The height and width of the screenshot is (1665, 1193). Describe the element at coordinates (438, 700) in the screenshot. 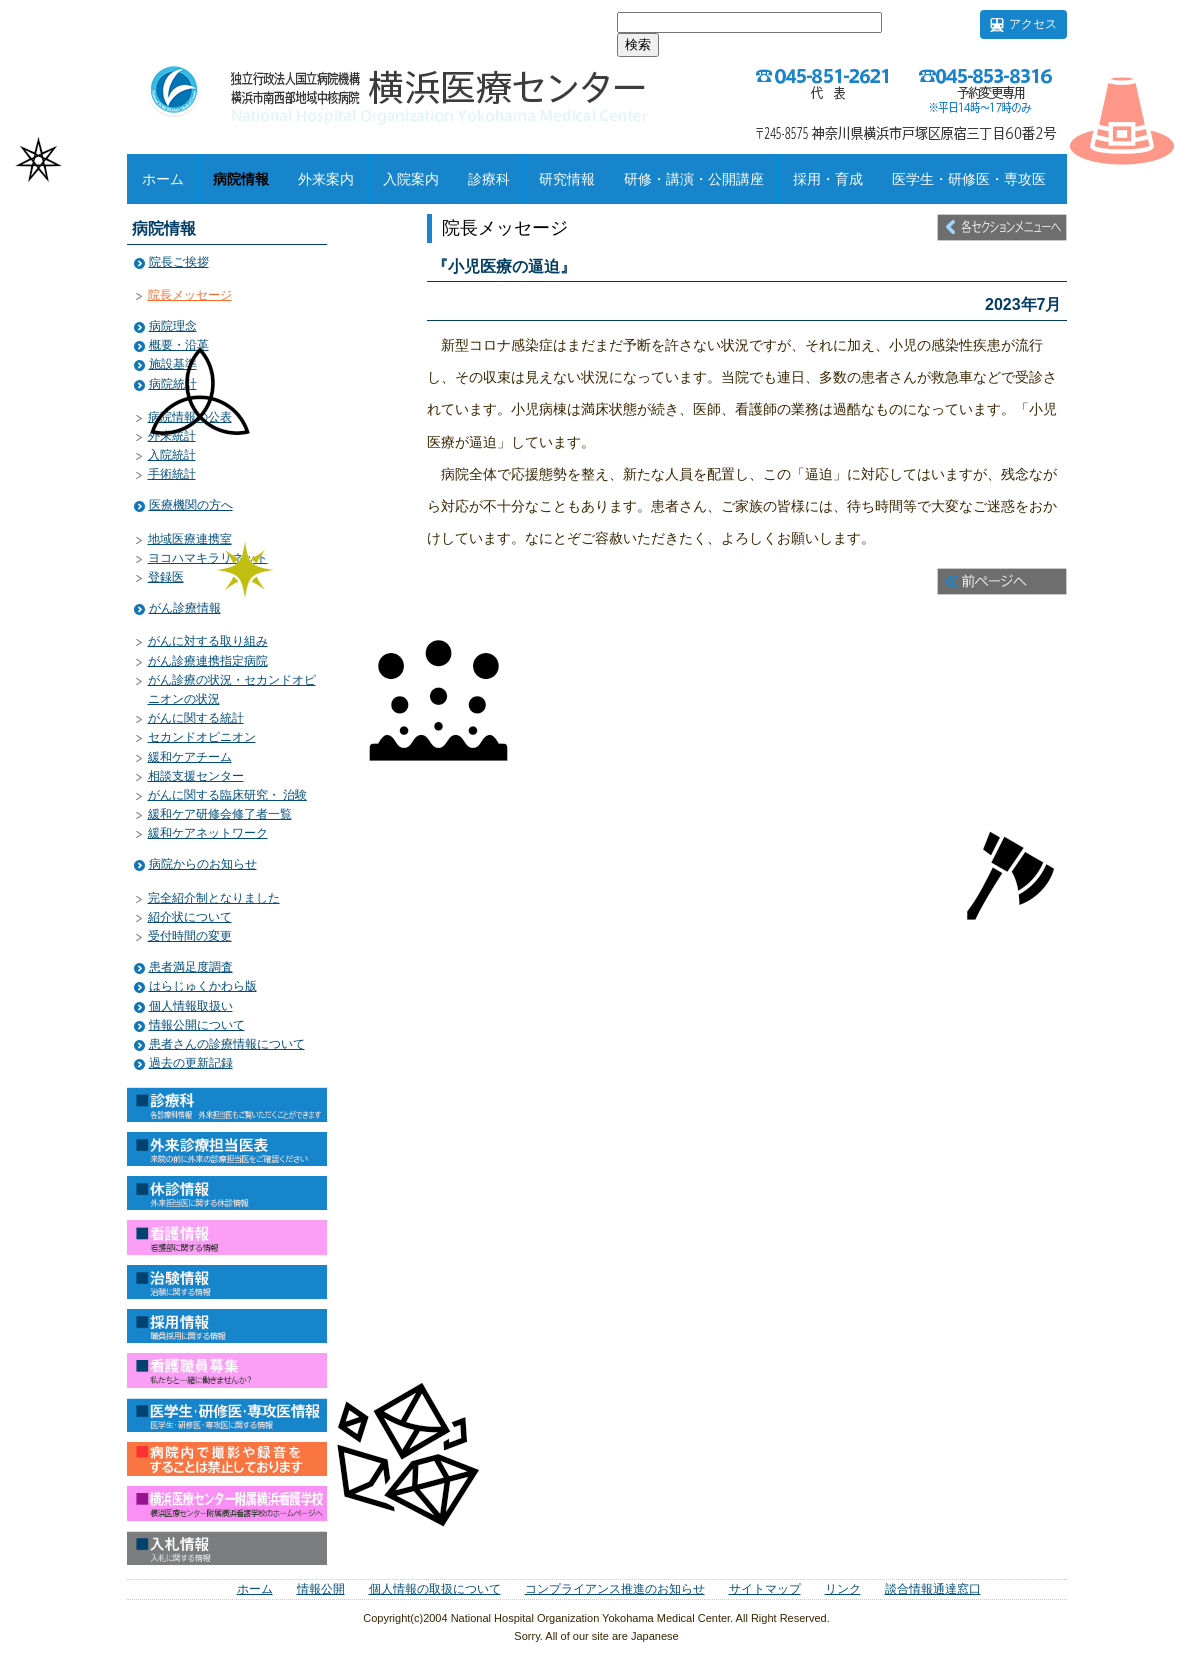

I see `indicates lava or molten terrain hazard` at that location.